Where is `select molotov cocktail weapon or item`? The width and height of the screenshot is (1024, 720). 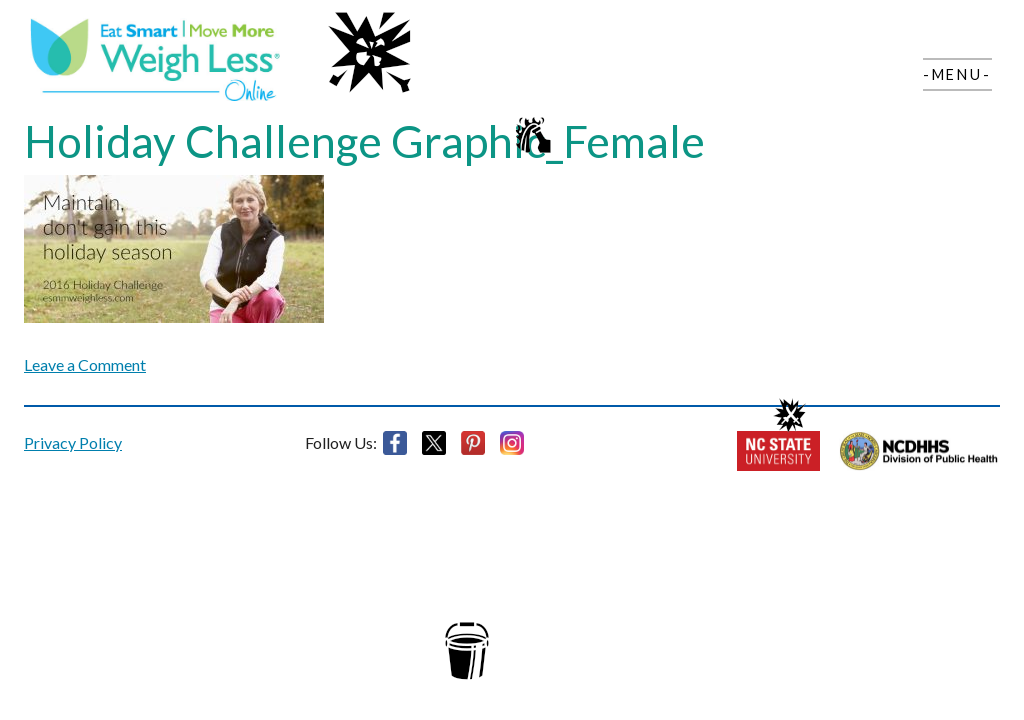 select molotov cocktail weapon or item is located at coordinates (533, 135).